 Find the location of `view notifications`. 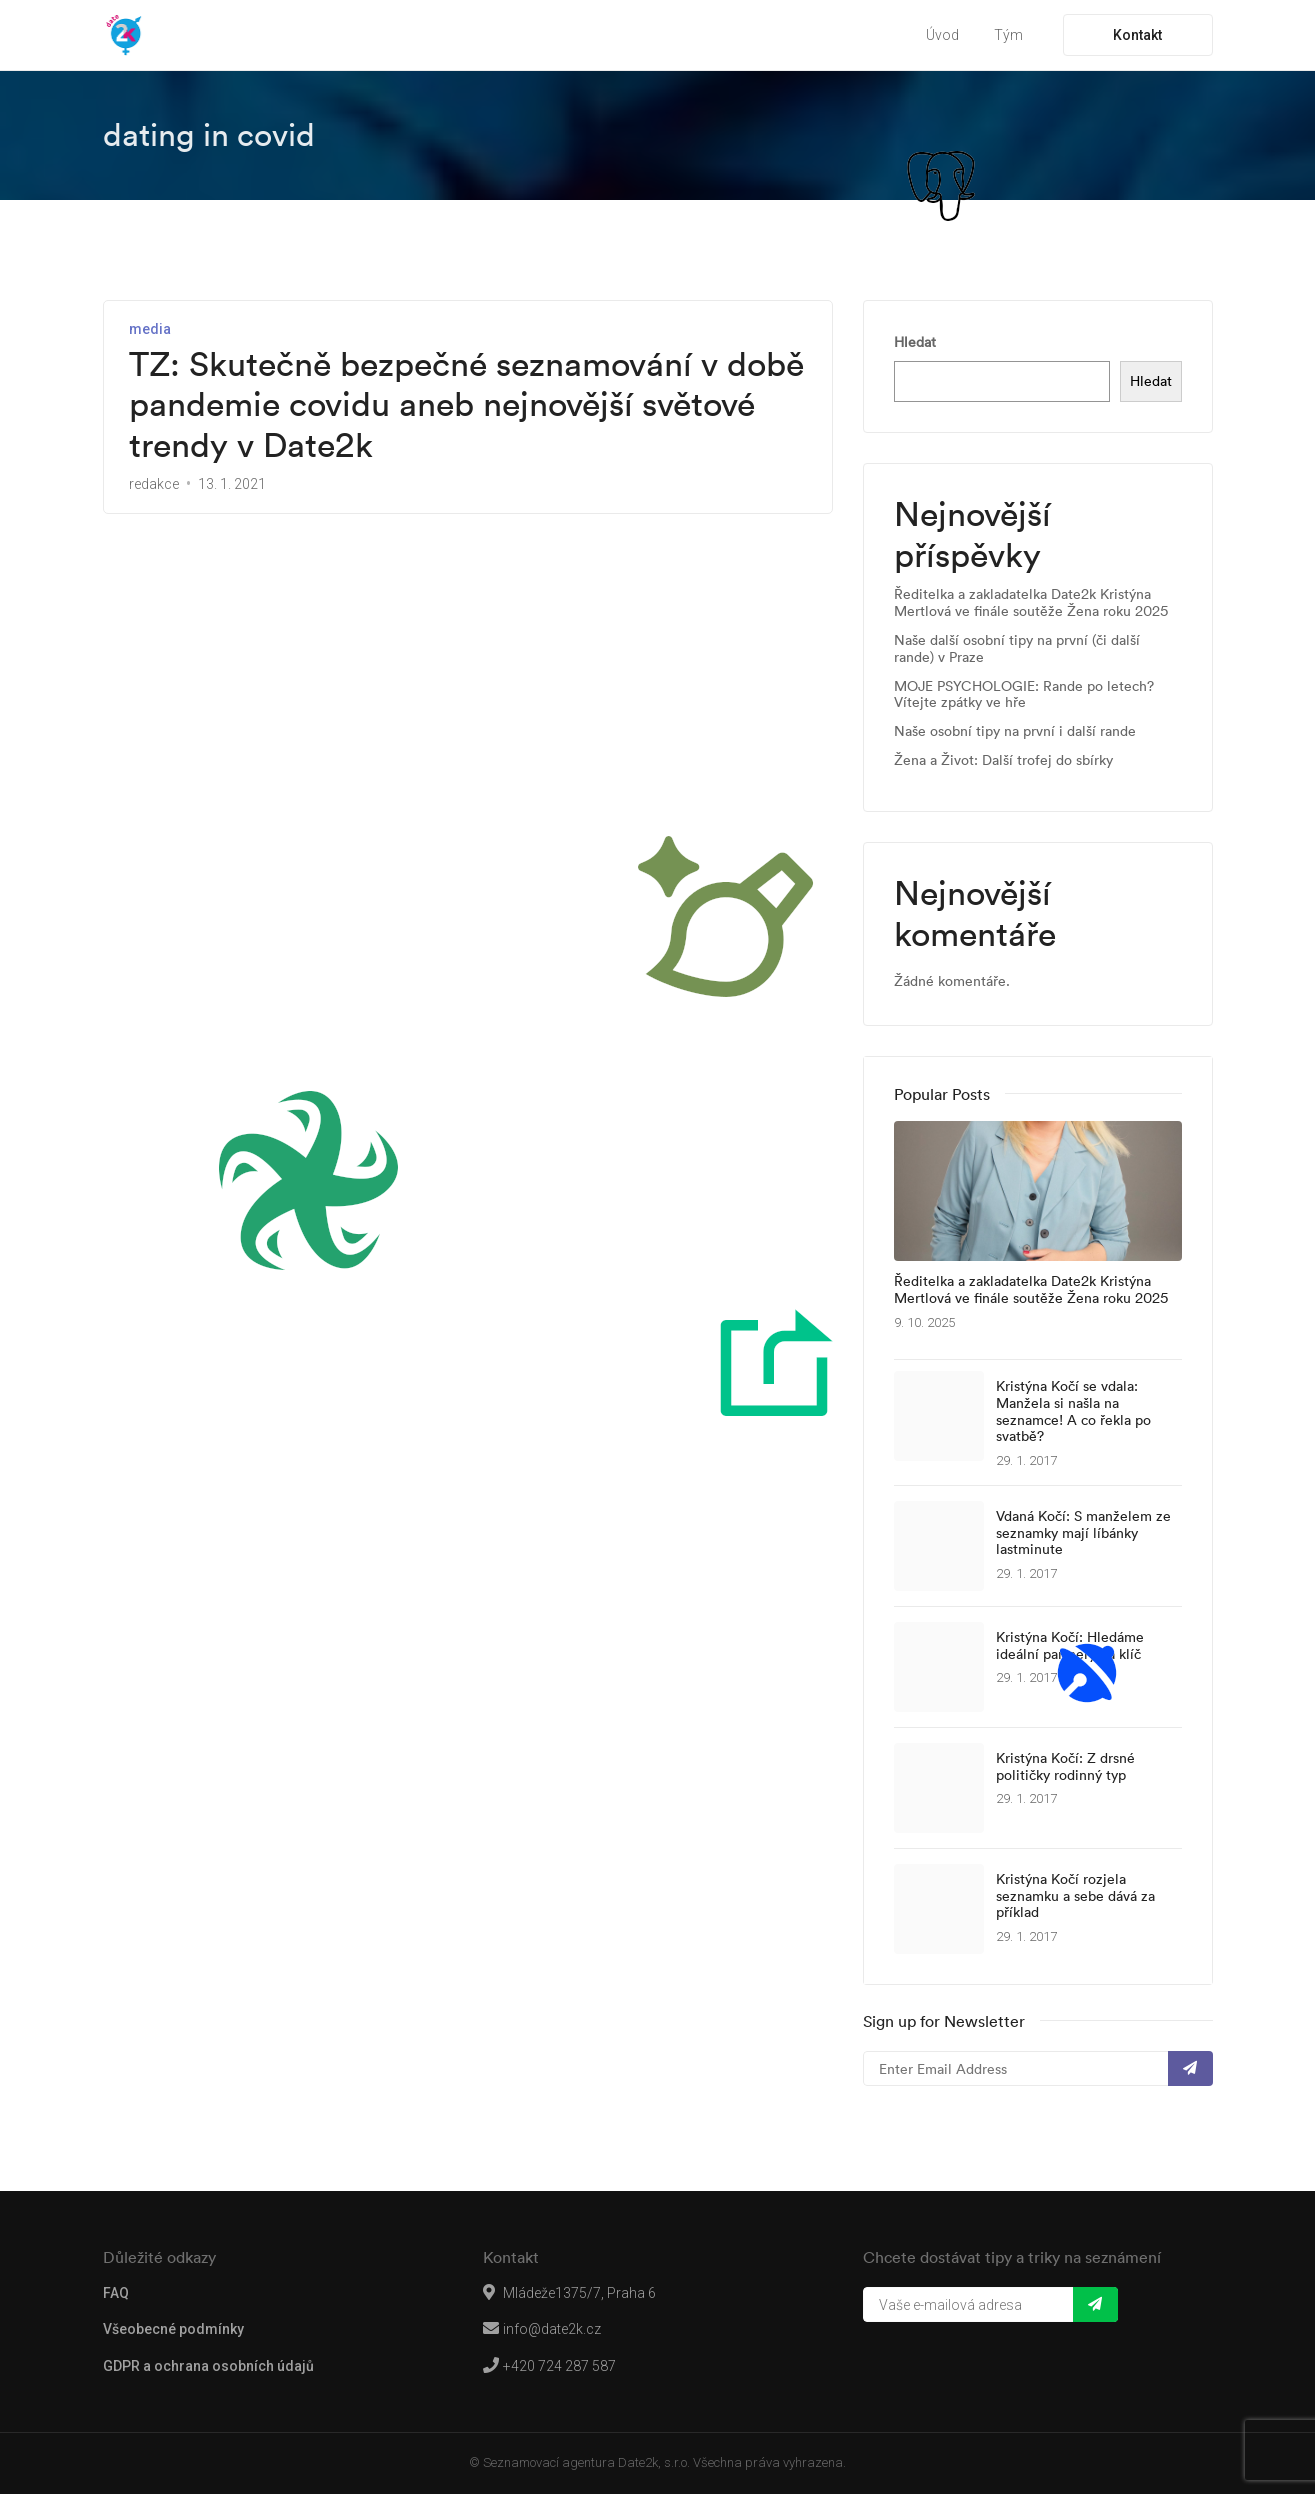

view notifications is located at coordinates (1087, 1673).